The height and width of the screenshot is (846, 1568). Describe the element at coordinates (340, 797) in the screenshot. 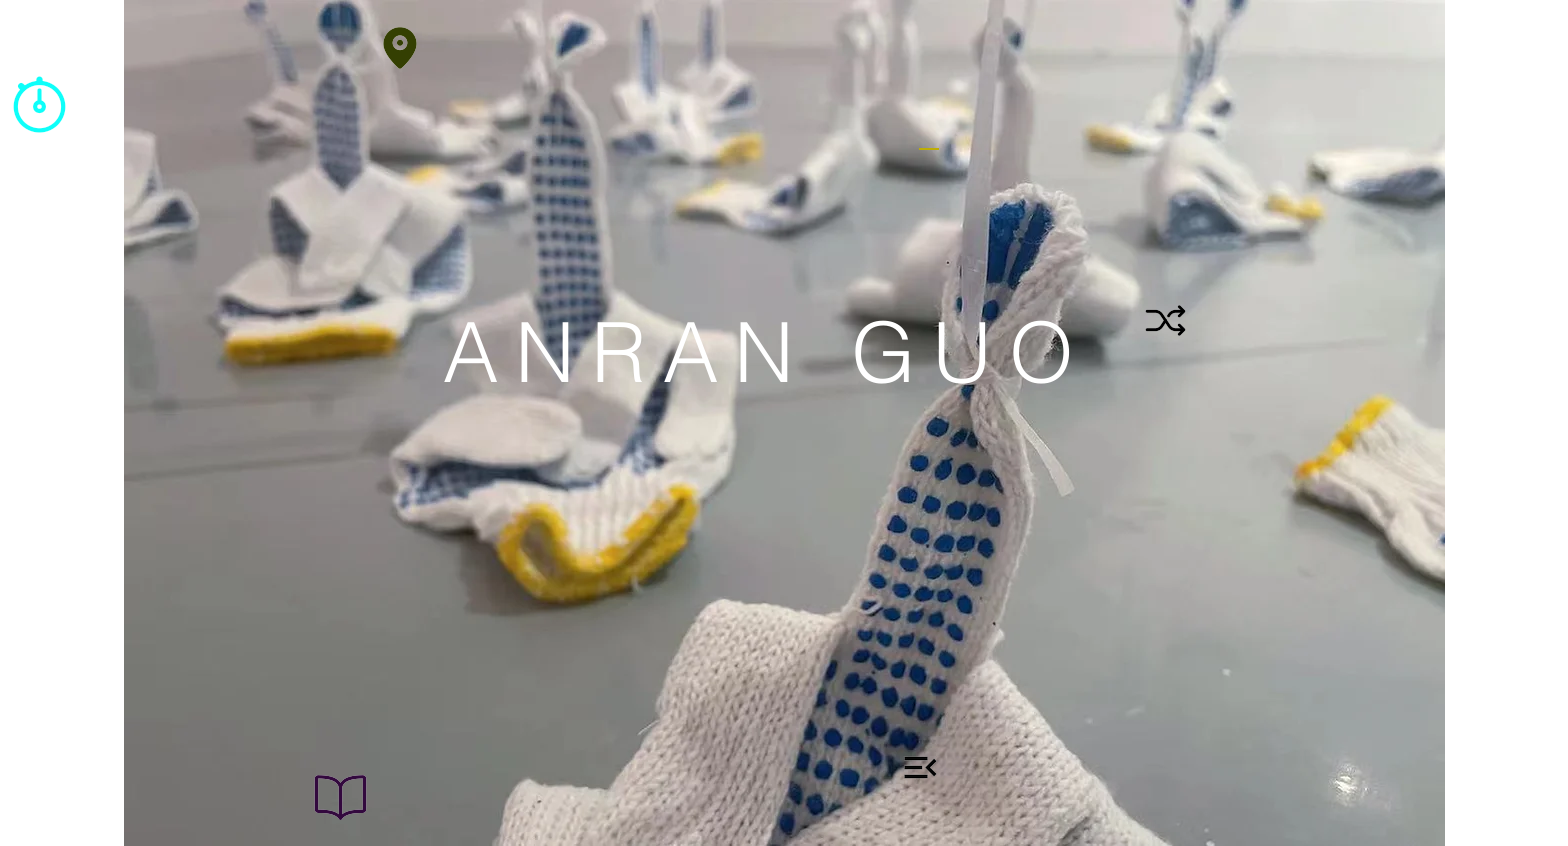

I see `open reading list or library` at that location.